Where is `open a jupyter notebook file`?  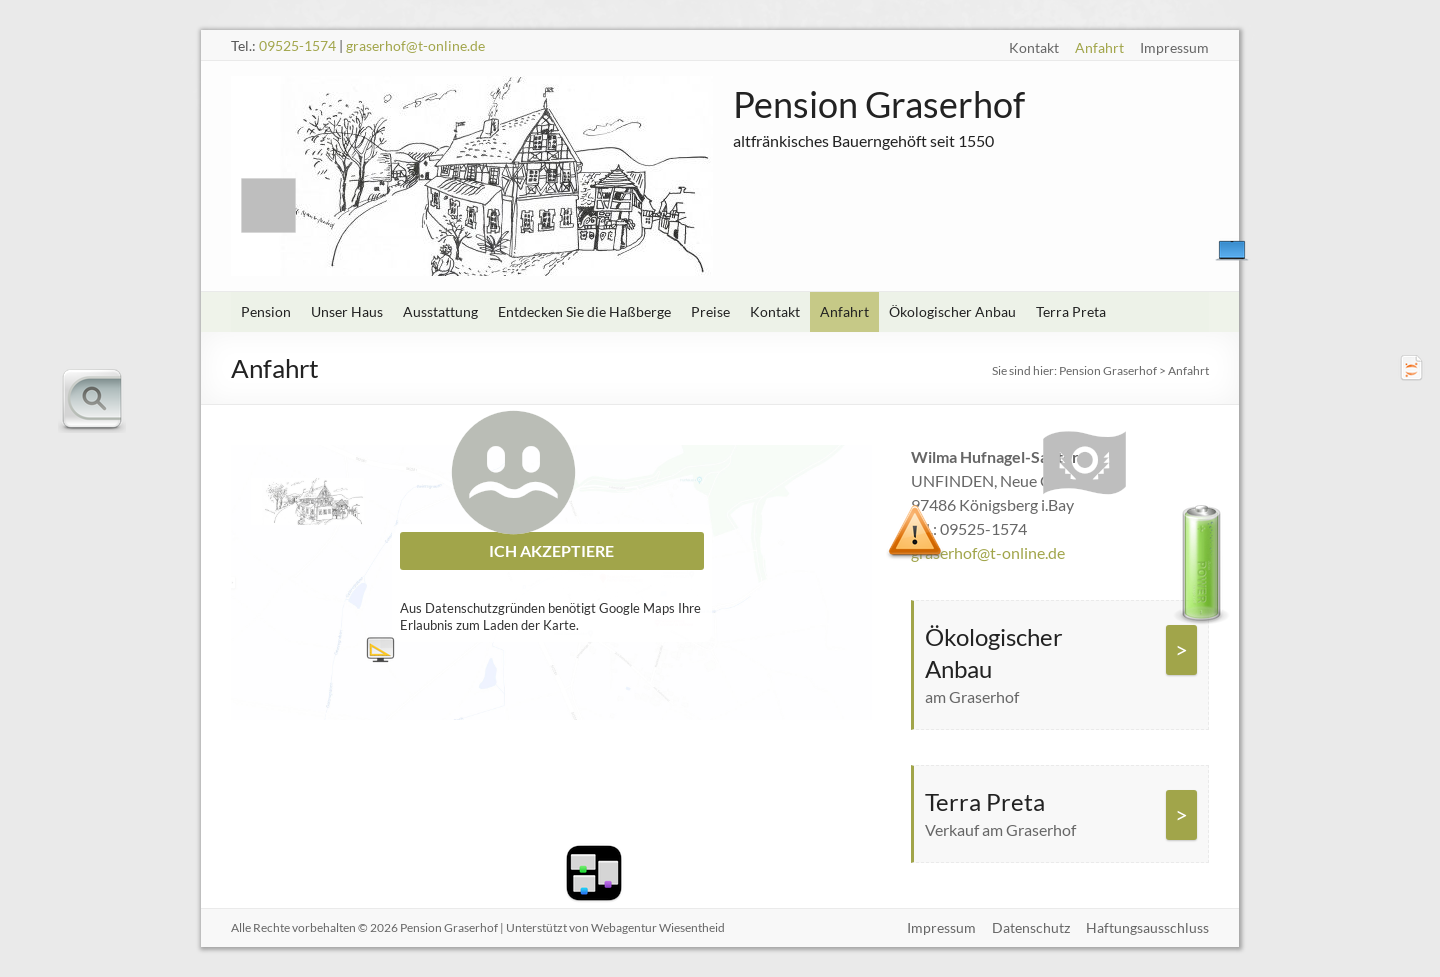 open a jupyter notebook file is located at coordinates (1411, 367).